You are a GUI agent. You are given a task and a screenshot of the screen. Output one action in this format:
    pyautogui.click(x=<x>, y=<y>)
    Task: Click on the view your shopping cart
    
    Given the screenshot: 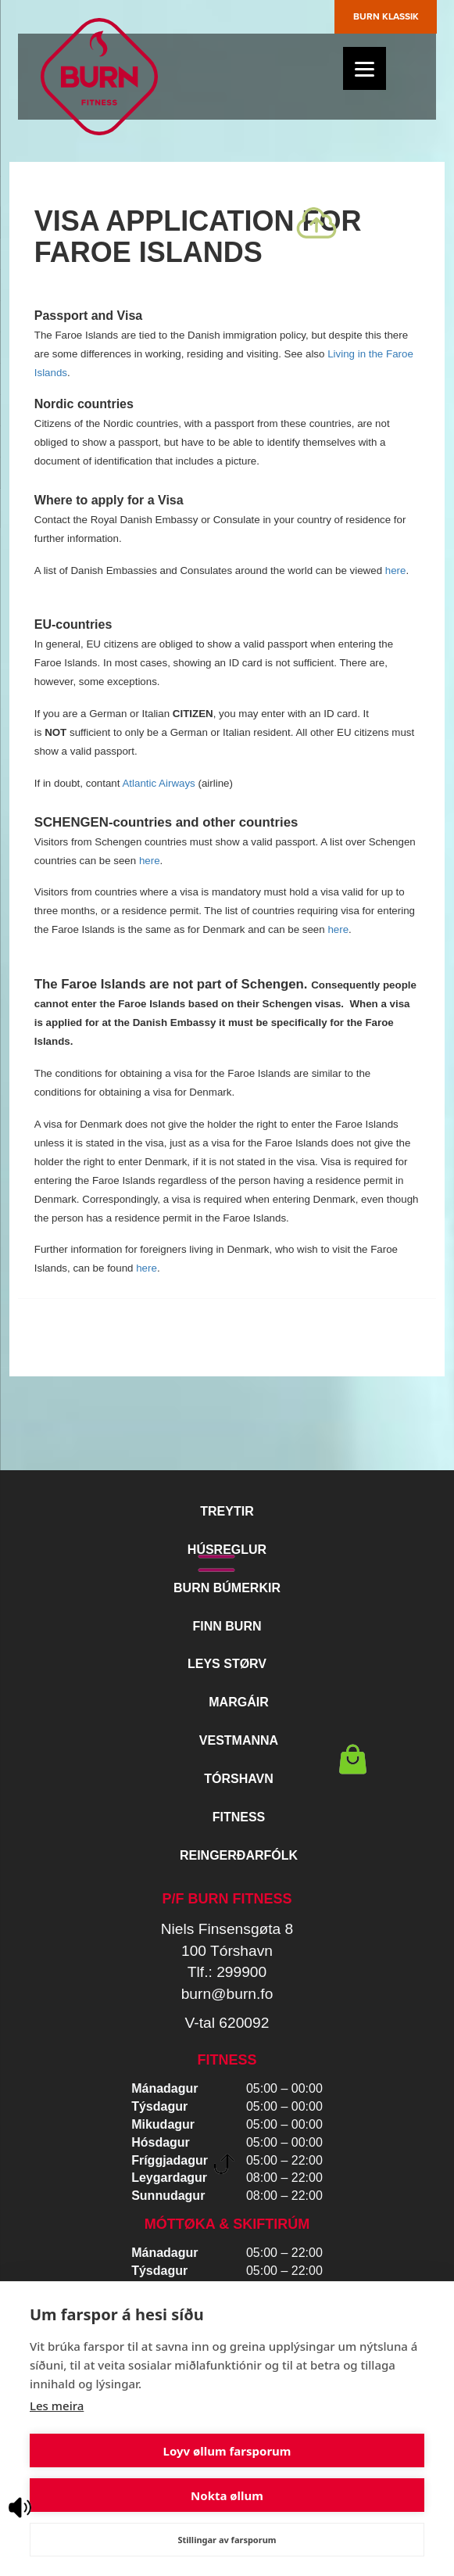 What is the action you would take?
    pyautogui.click(x=352, y=1759)
    